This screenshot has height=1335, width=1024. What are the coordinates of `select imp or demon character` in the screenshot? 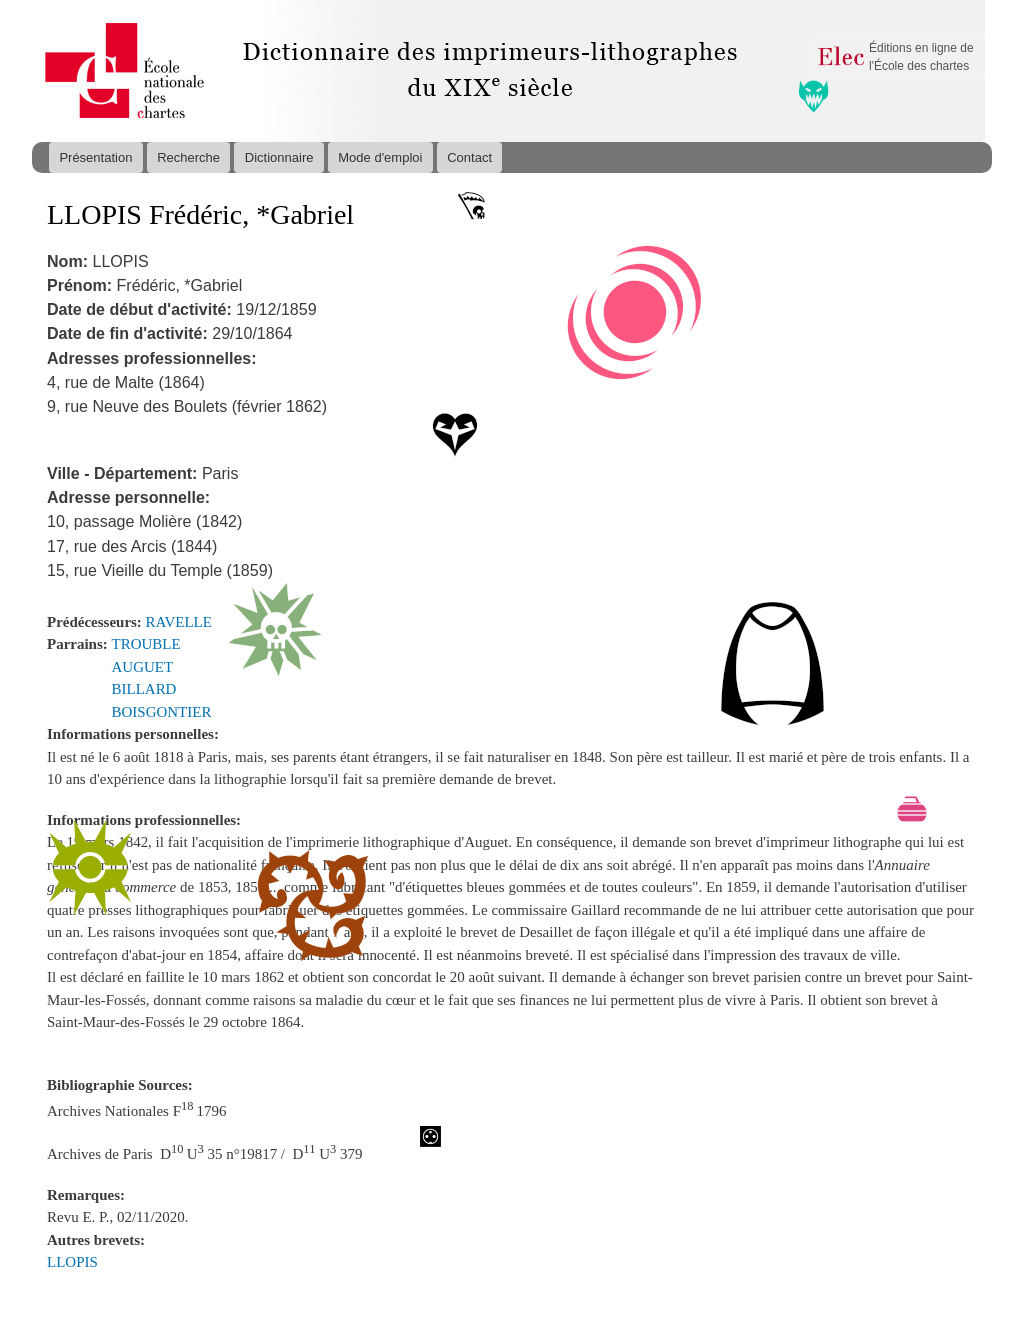 It's located at (813, 96).